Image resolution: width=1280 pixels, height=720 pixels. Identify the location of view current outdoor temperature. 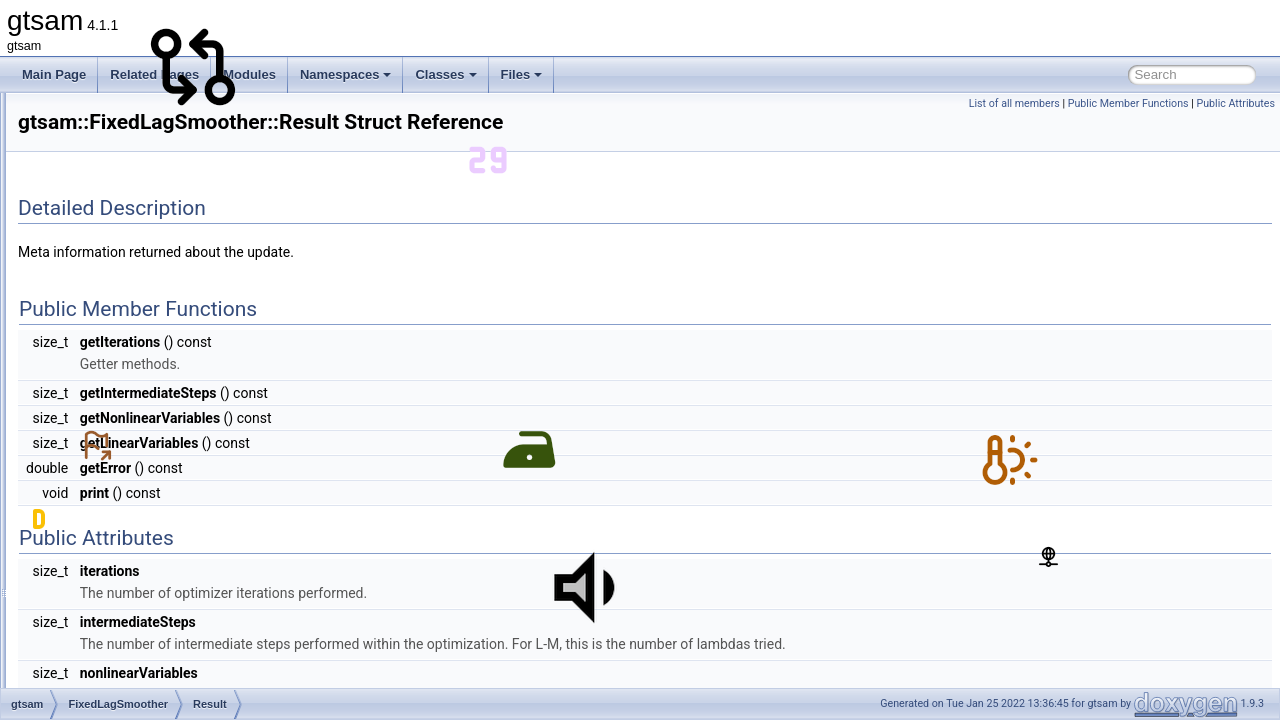
(1010, 460).